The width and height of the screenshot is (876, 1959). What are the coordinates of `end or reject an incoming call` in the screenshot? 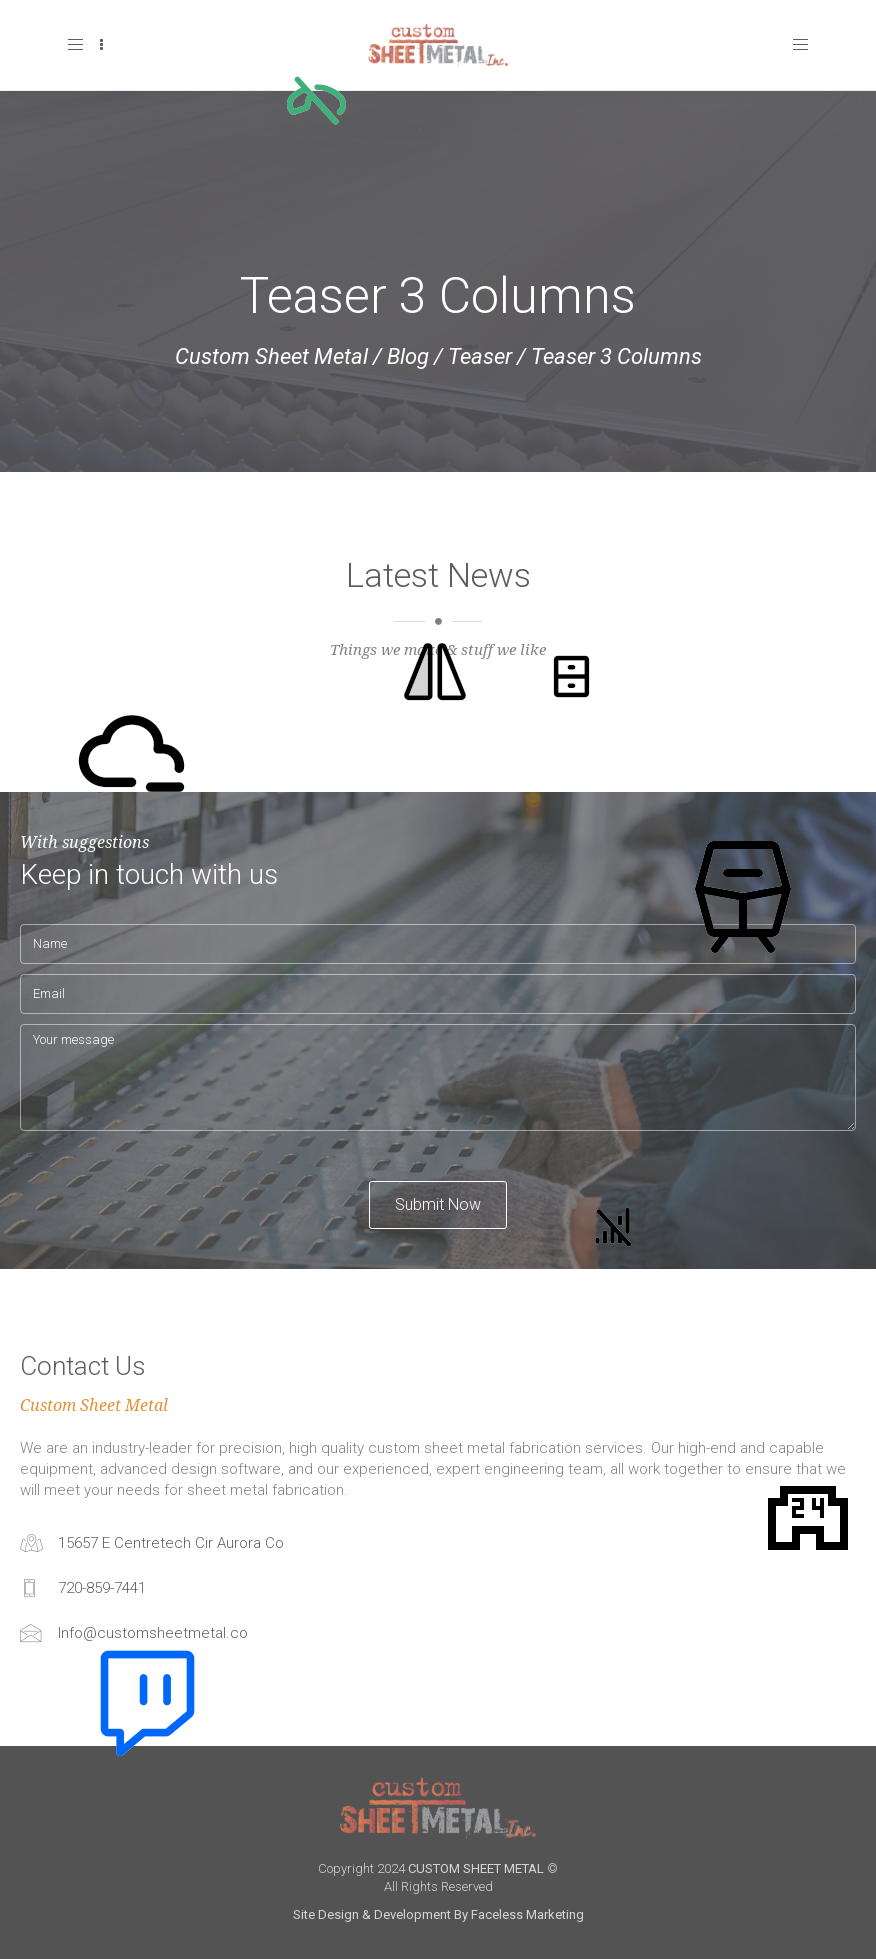 It's located at (316, 100).